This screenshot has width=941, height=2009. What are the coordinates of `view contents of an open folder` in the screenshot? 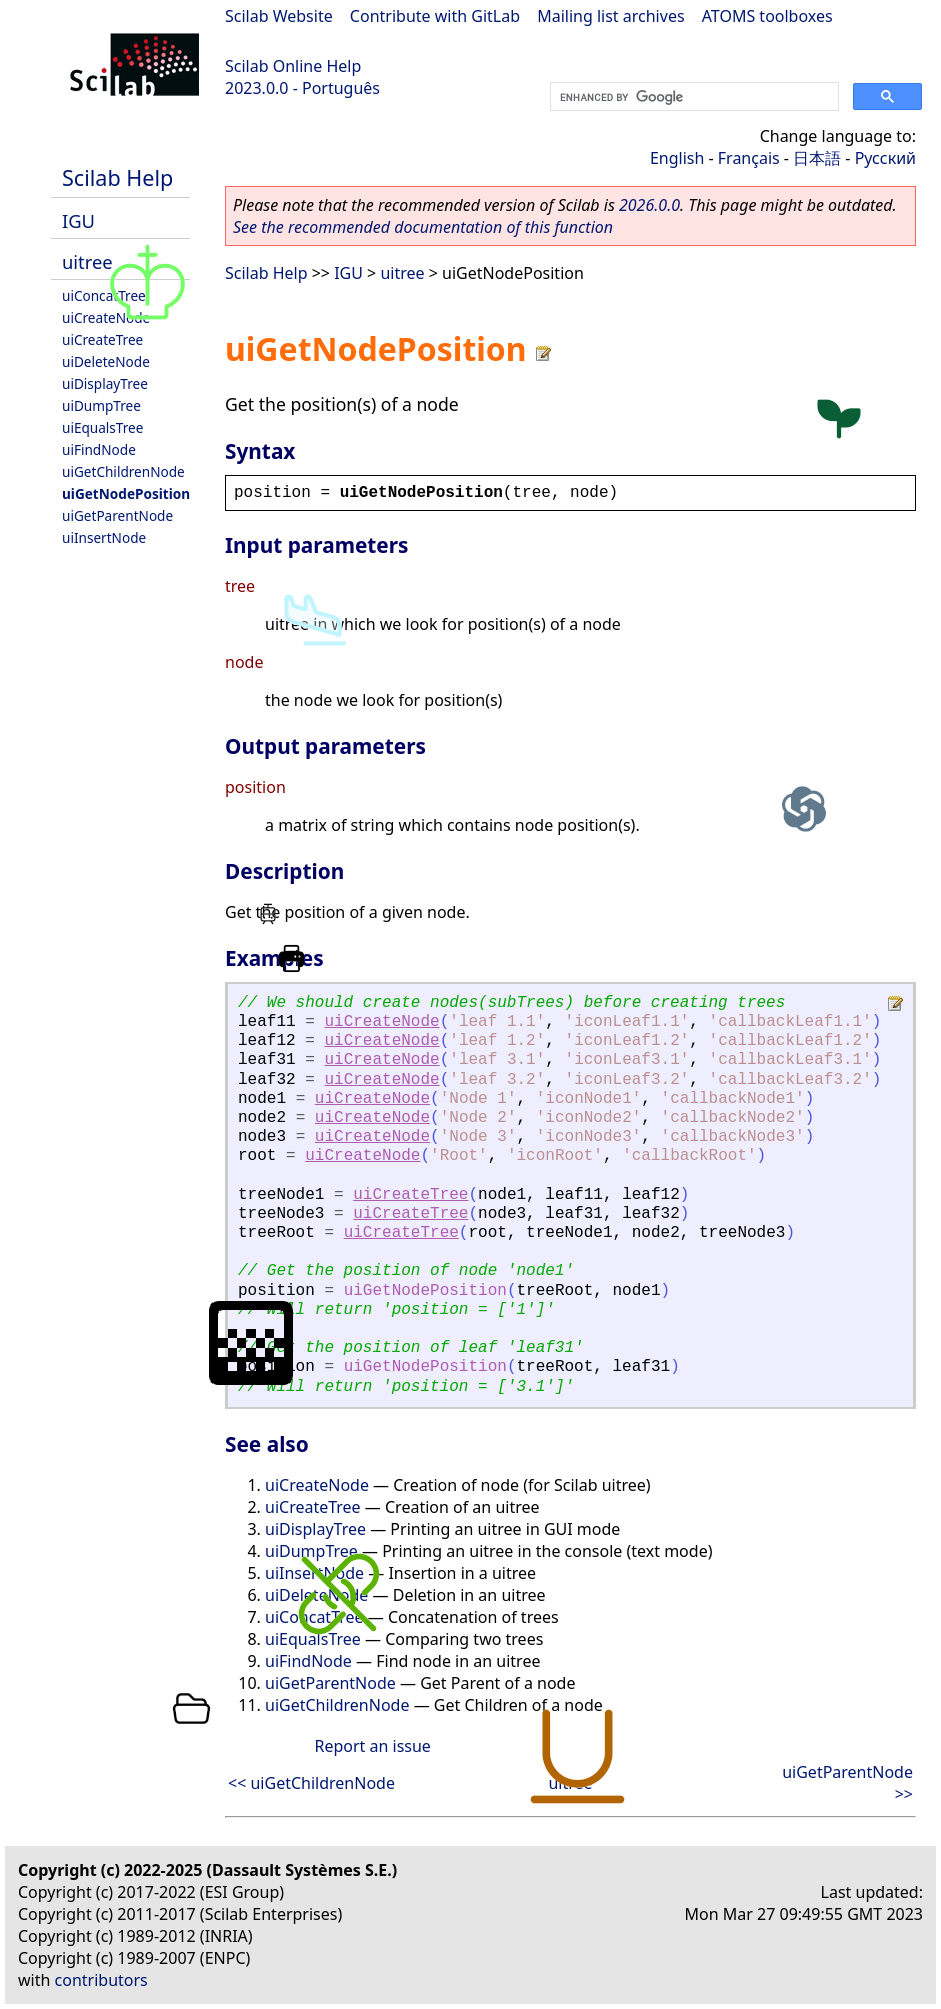 It's located at (191, 1708).